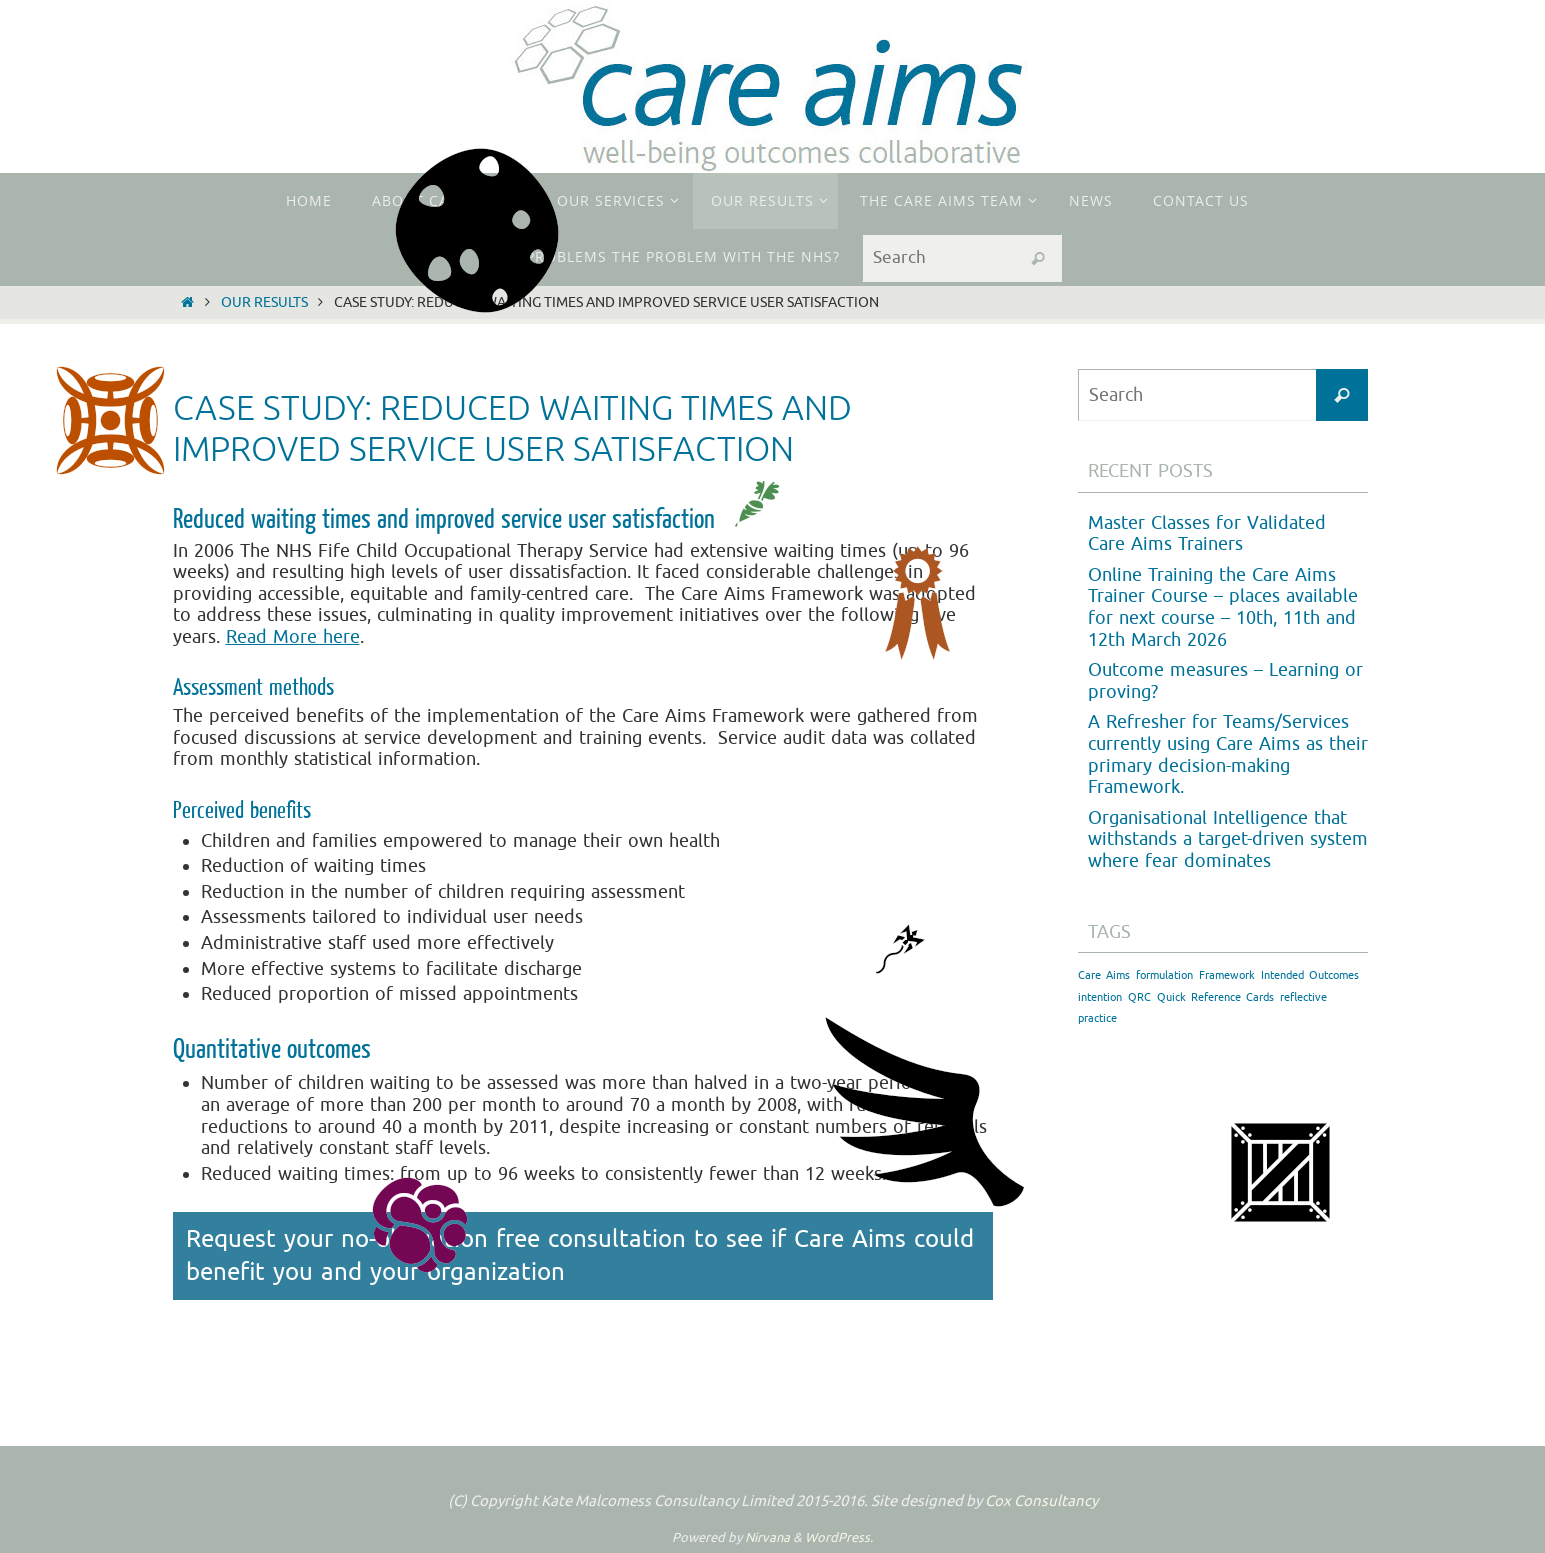 This screenshot has height=1553, width=1545. What do you see at coordinates (477, 230) in the screenshot?
I see `accept or manage cookie preferences` at bounding box center [477, 230].